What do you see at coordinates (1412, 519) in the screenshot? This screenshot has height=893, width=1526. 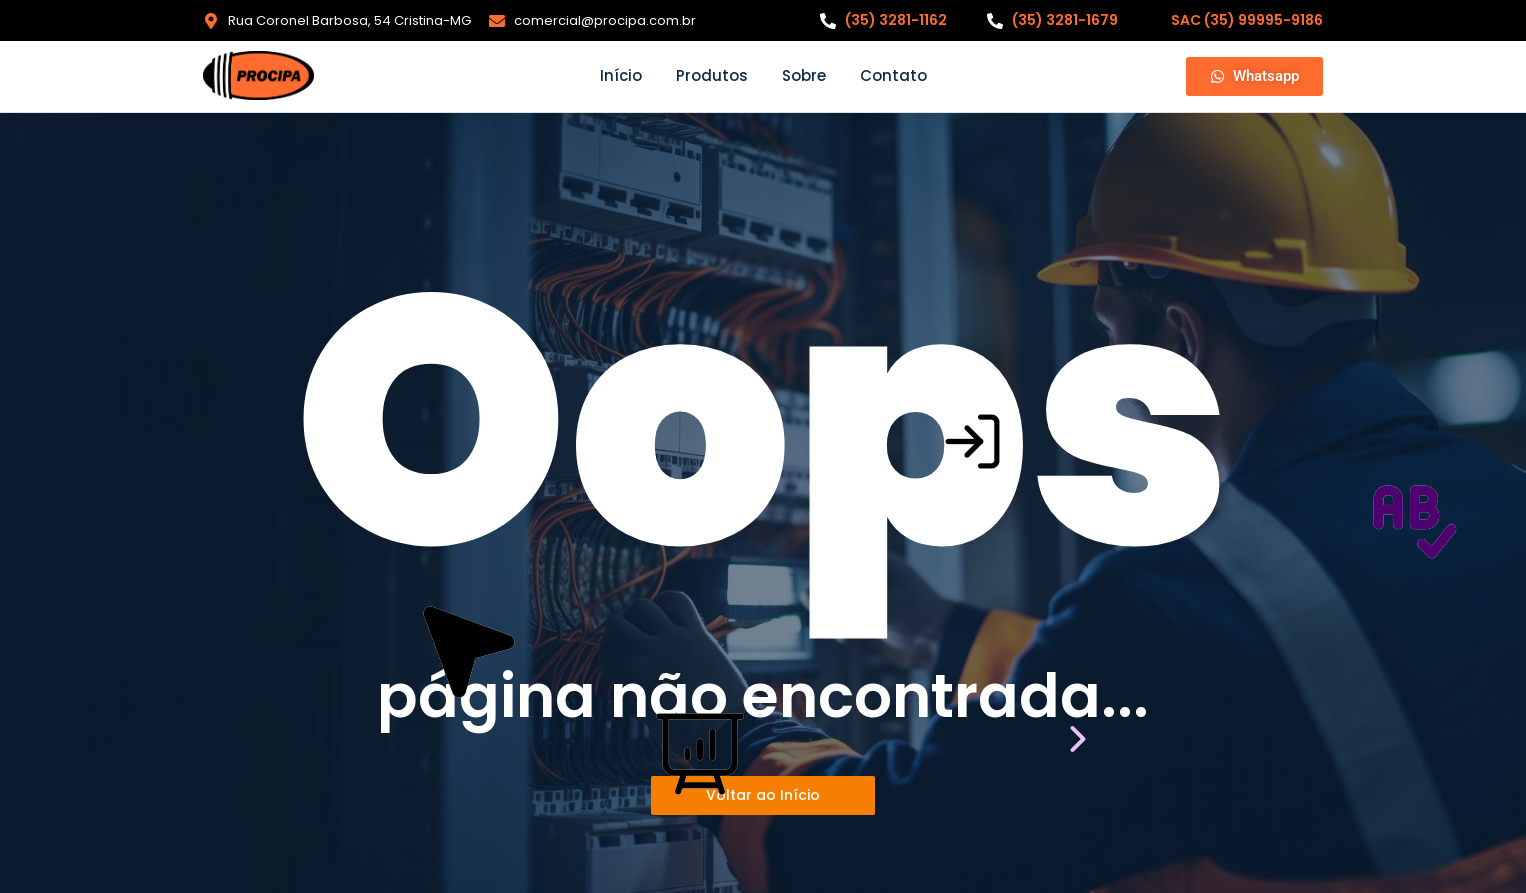 I see `check spelling and grammar` at bounding box center [1412, 519].